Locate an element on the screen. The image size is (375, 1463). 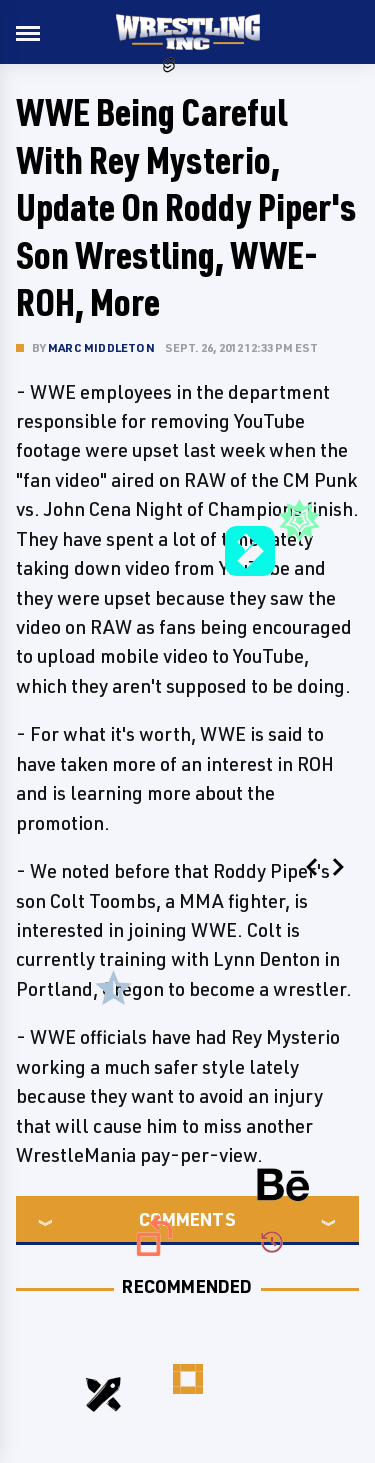
rotate object counterclockwise is located at coordinates (154, 1236).